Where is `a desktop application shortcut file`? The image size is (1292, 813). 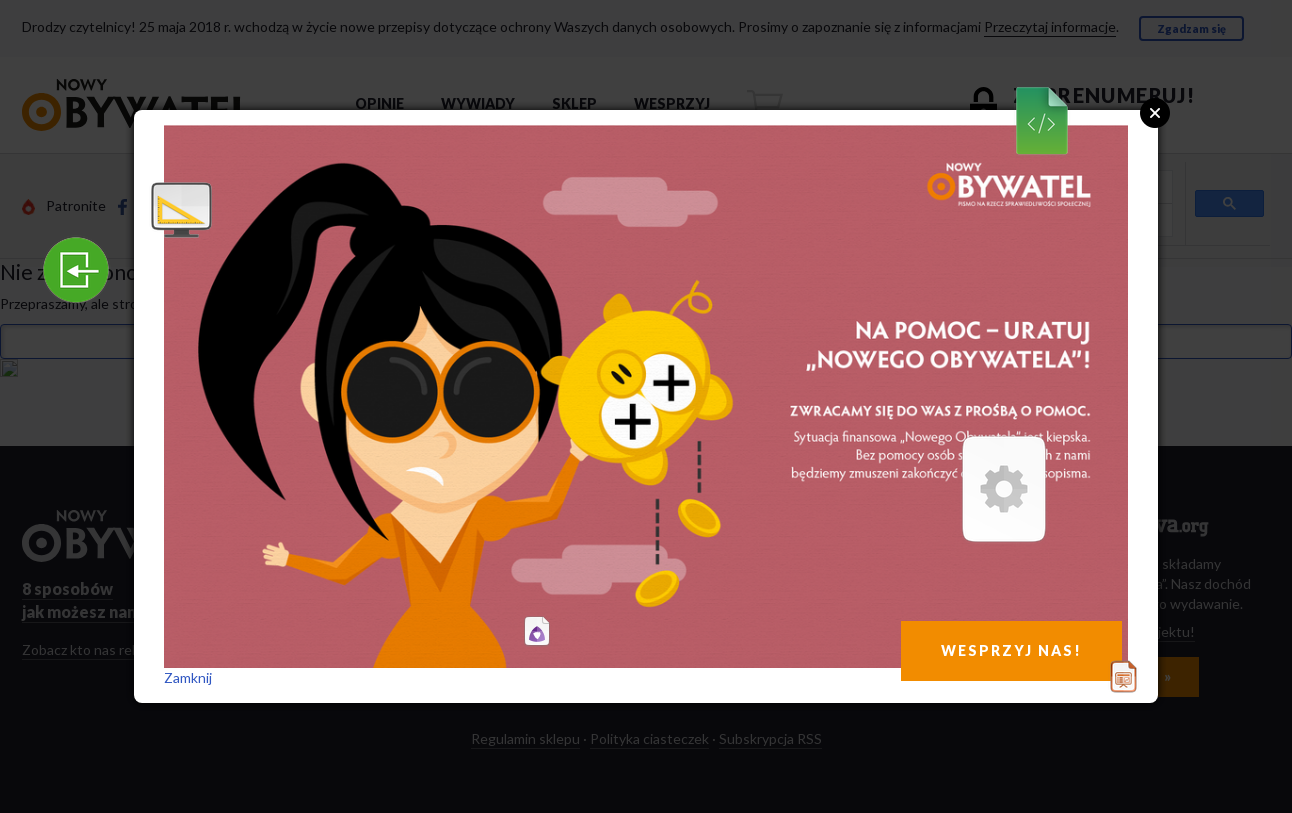 a desktop application shortcut file is located at coordinates (1004, 489).